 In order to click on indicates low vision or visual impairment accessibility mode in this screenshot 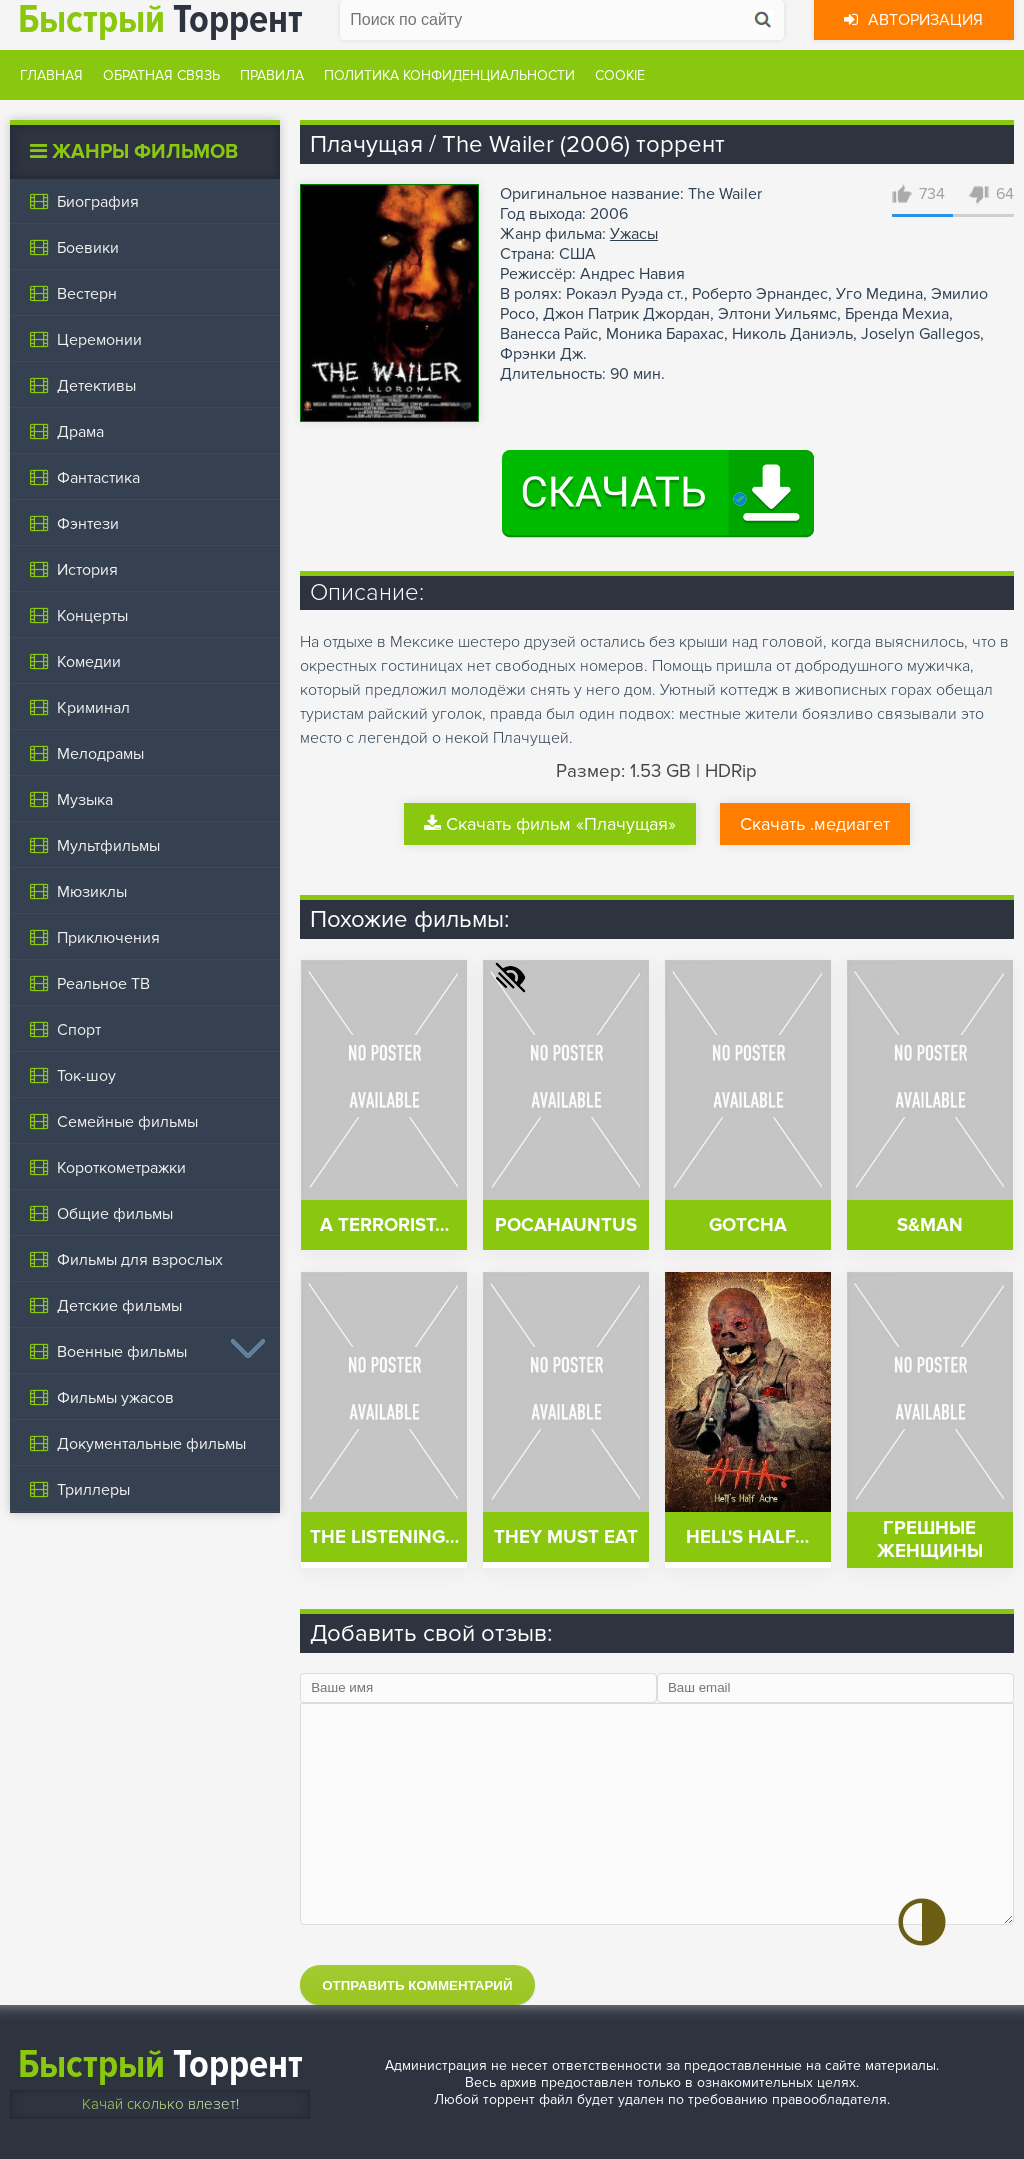, I will do `click(510, 977)`.